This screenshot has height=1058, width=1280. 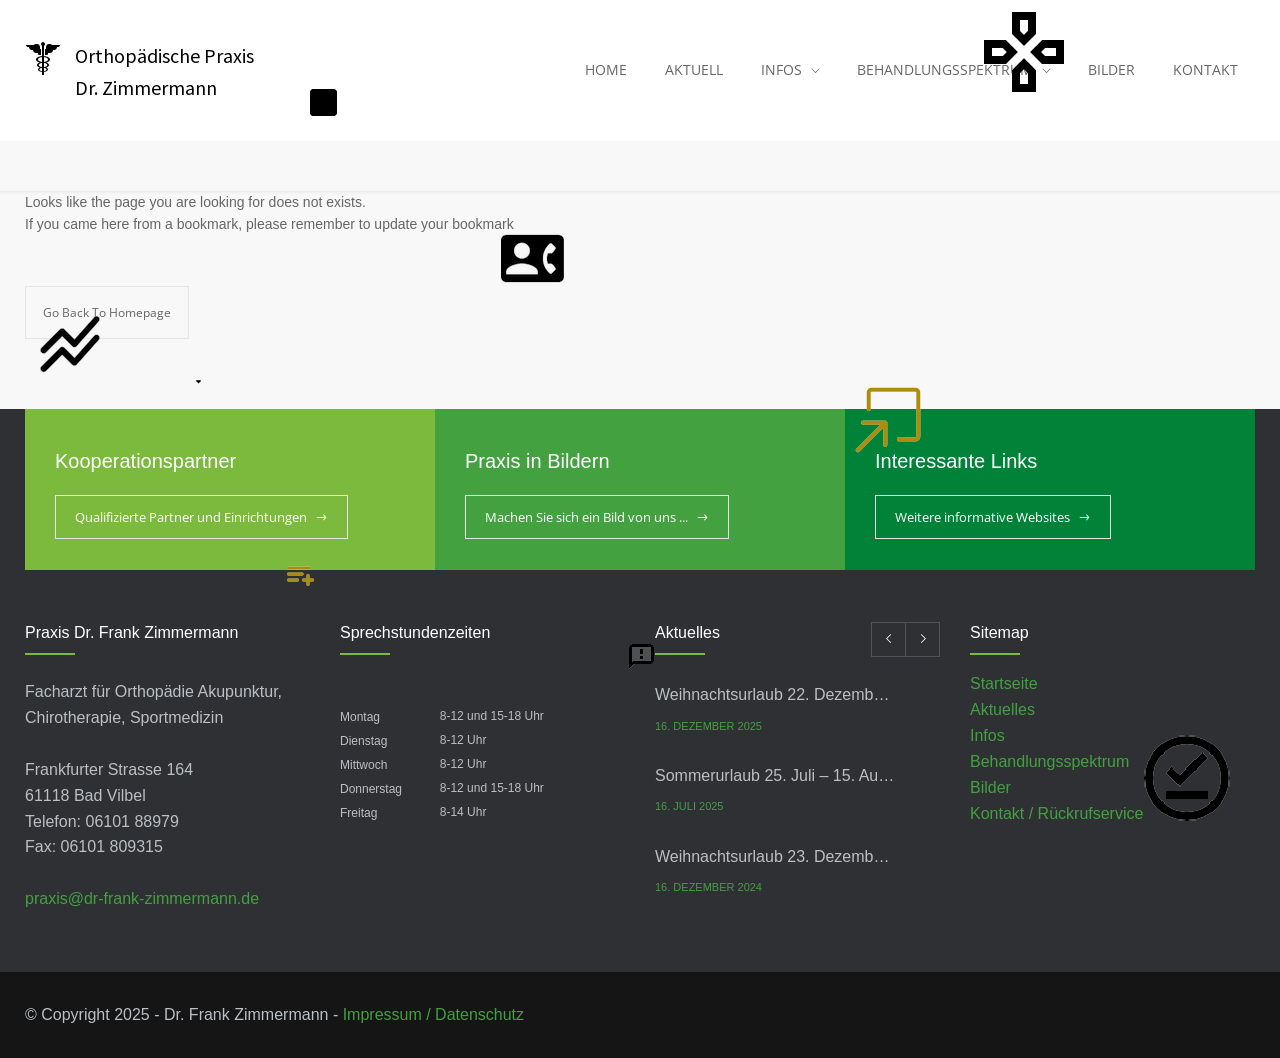 What do you see at coordinates (1187, 778) in the screenshot?
I see `indicates content is available offline` at bounding box center [1187, 778].